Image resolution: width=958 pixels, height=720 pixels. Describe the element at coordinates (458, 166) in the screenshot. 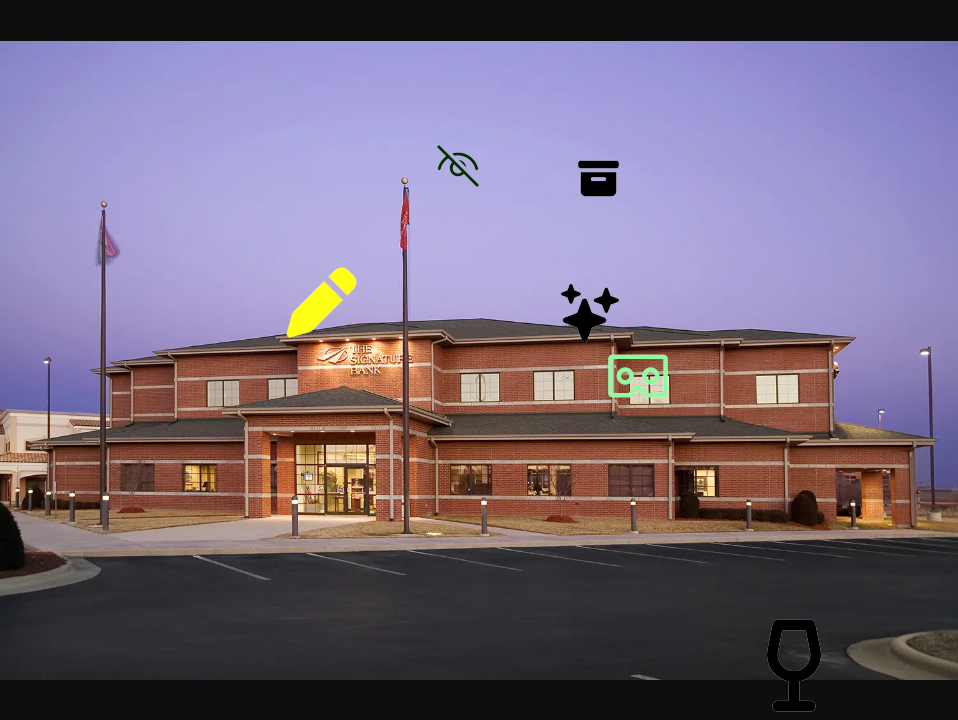

I see `hide password or sensitive text` at that location.